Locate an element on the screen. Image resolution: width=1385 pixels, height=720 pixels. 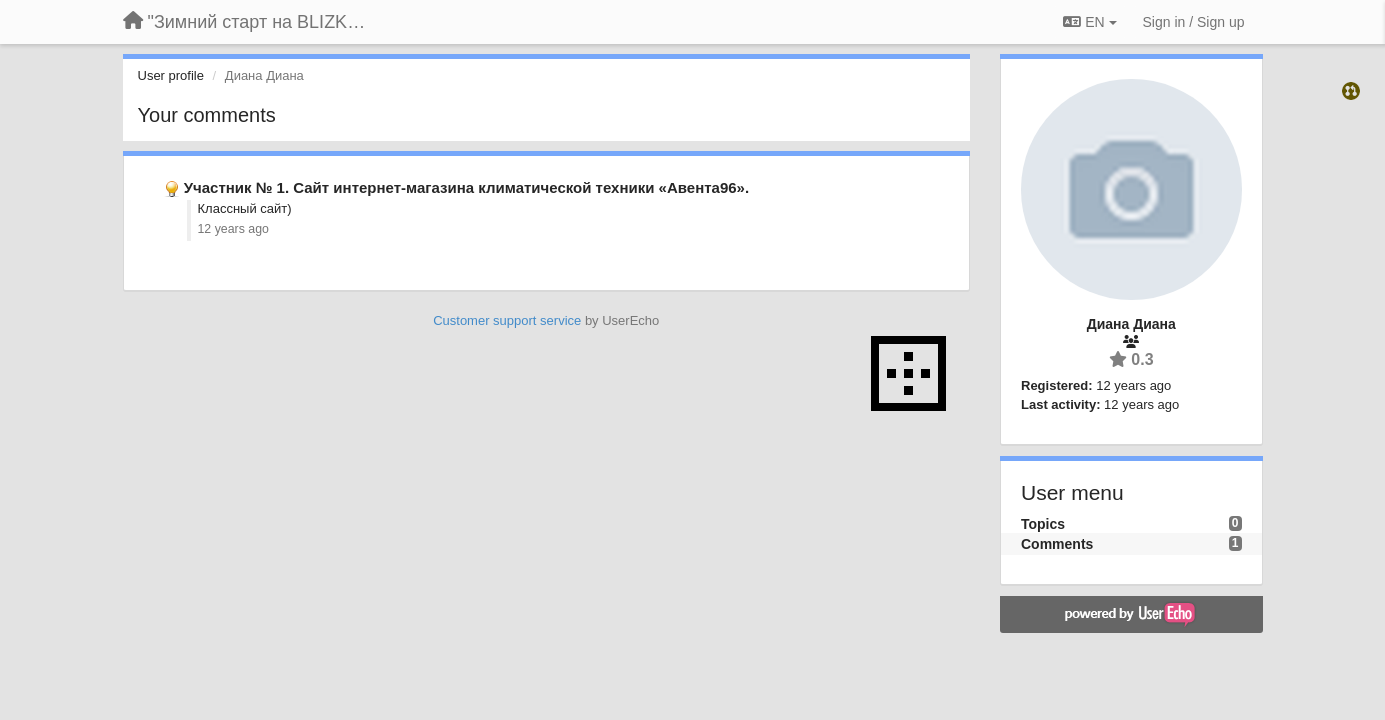
view open pull request in activity feed is located at coordinates (1351, 91).